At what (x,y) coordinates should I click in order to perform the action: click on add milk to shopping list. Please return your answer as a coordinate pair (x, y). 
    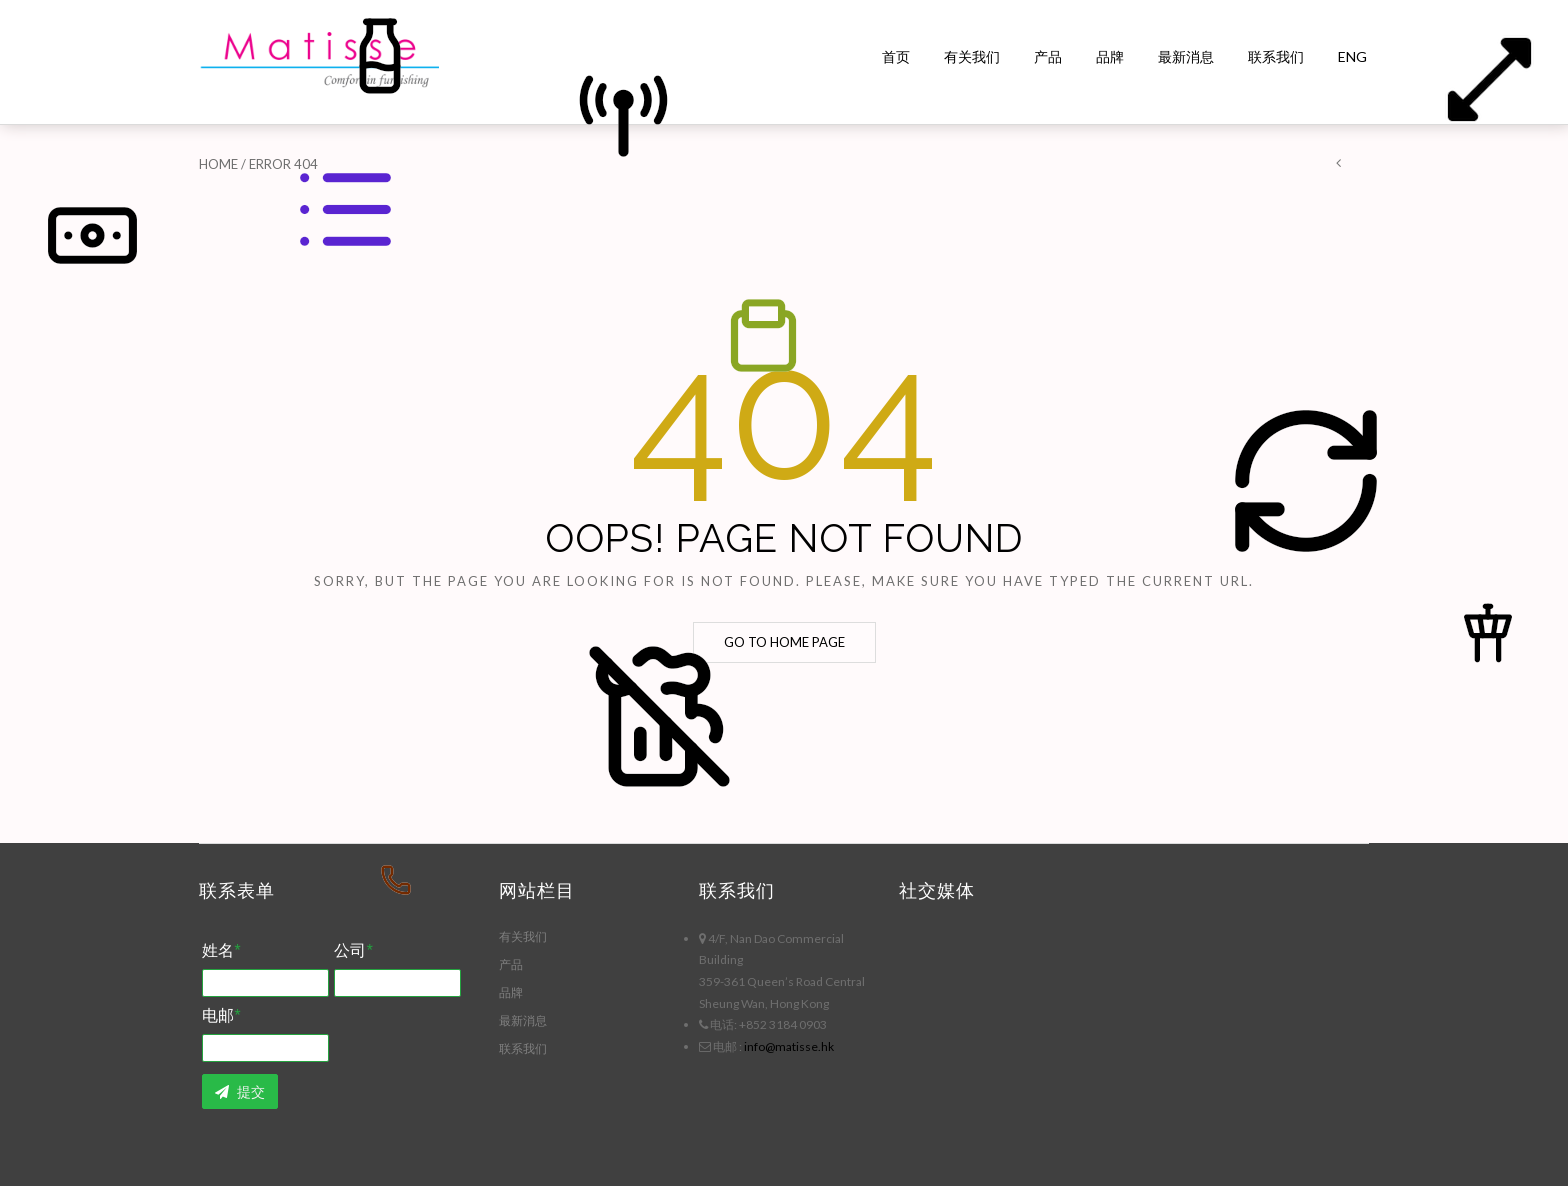
    Looking at the image, I should click on (380, 56).